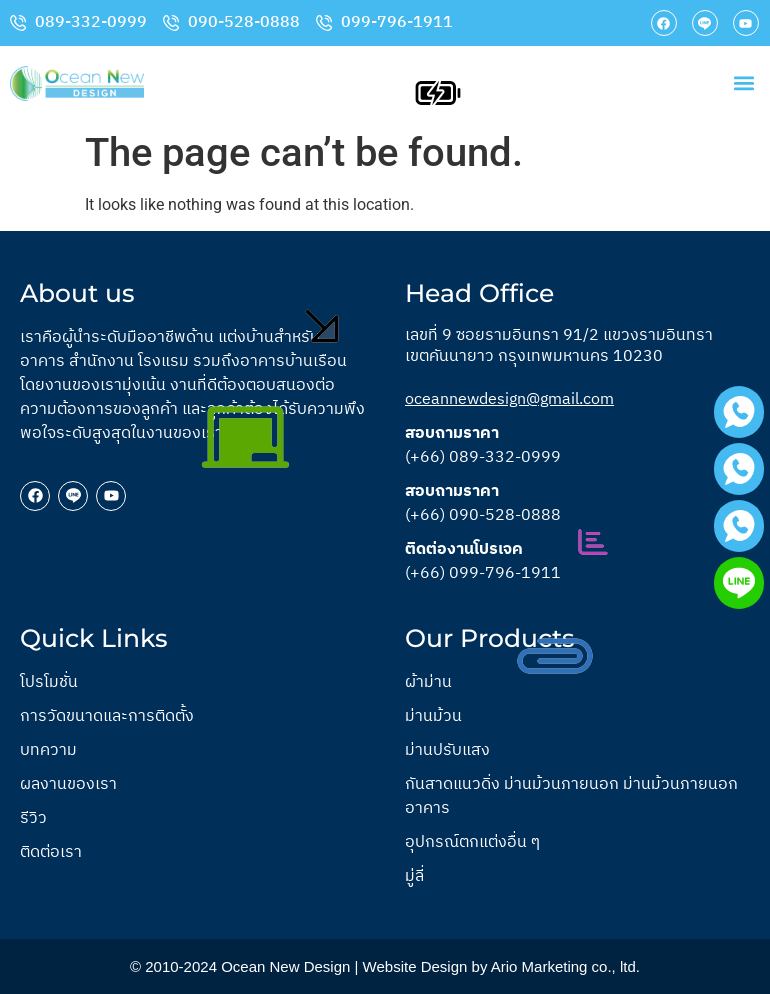 The image size is (770, 994). Describe the element at coordinates (245, 438) in the screenshot. I see `access whiteboard or presentation mode` at that location.